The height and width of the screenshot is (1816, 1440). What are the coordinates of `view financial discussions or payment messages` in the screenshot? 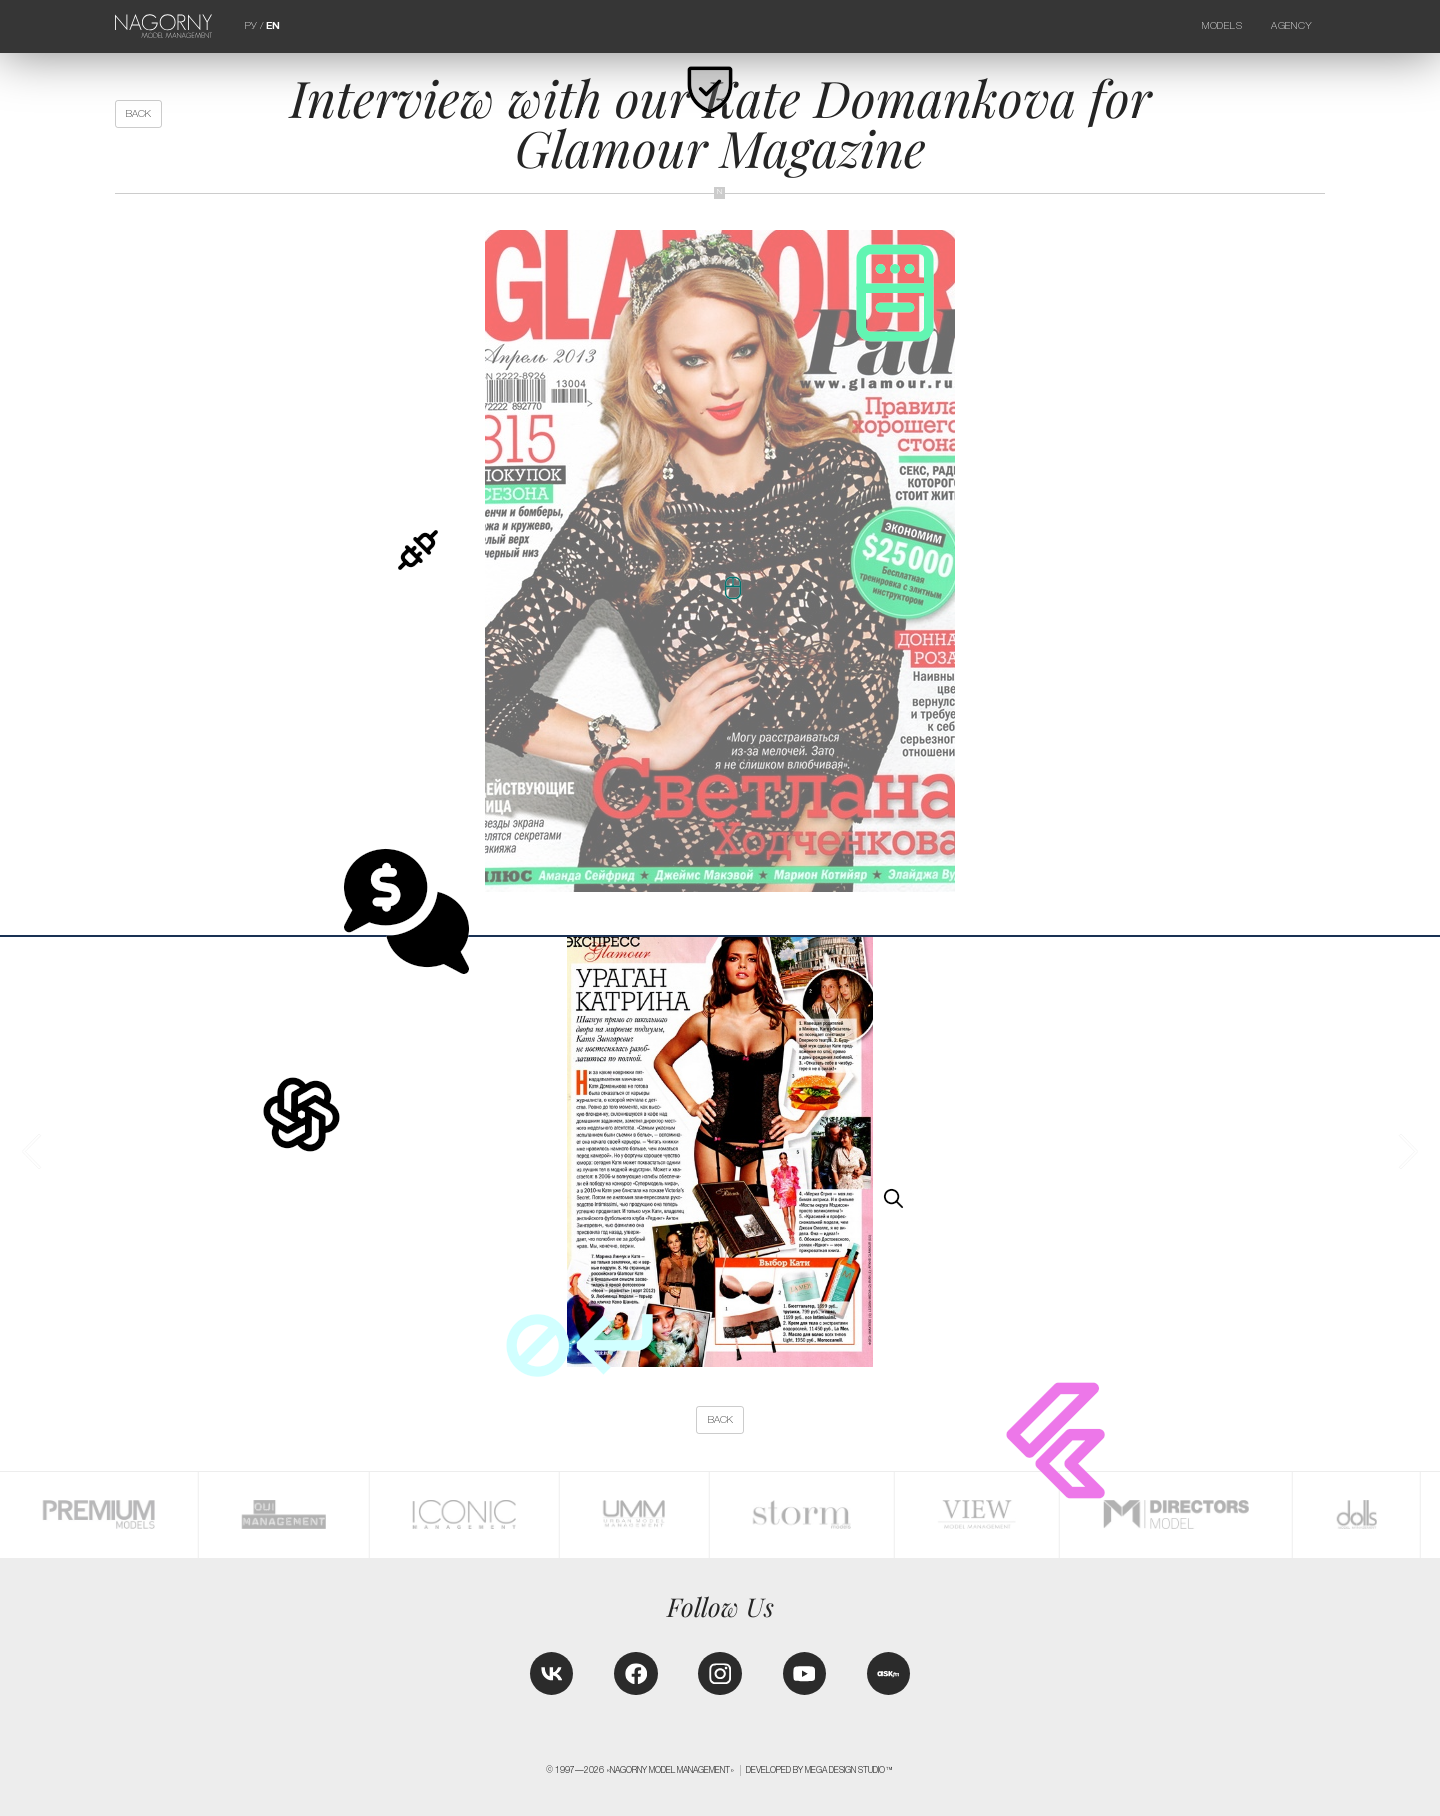 It's located at (406, 911).